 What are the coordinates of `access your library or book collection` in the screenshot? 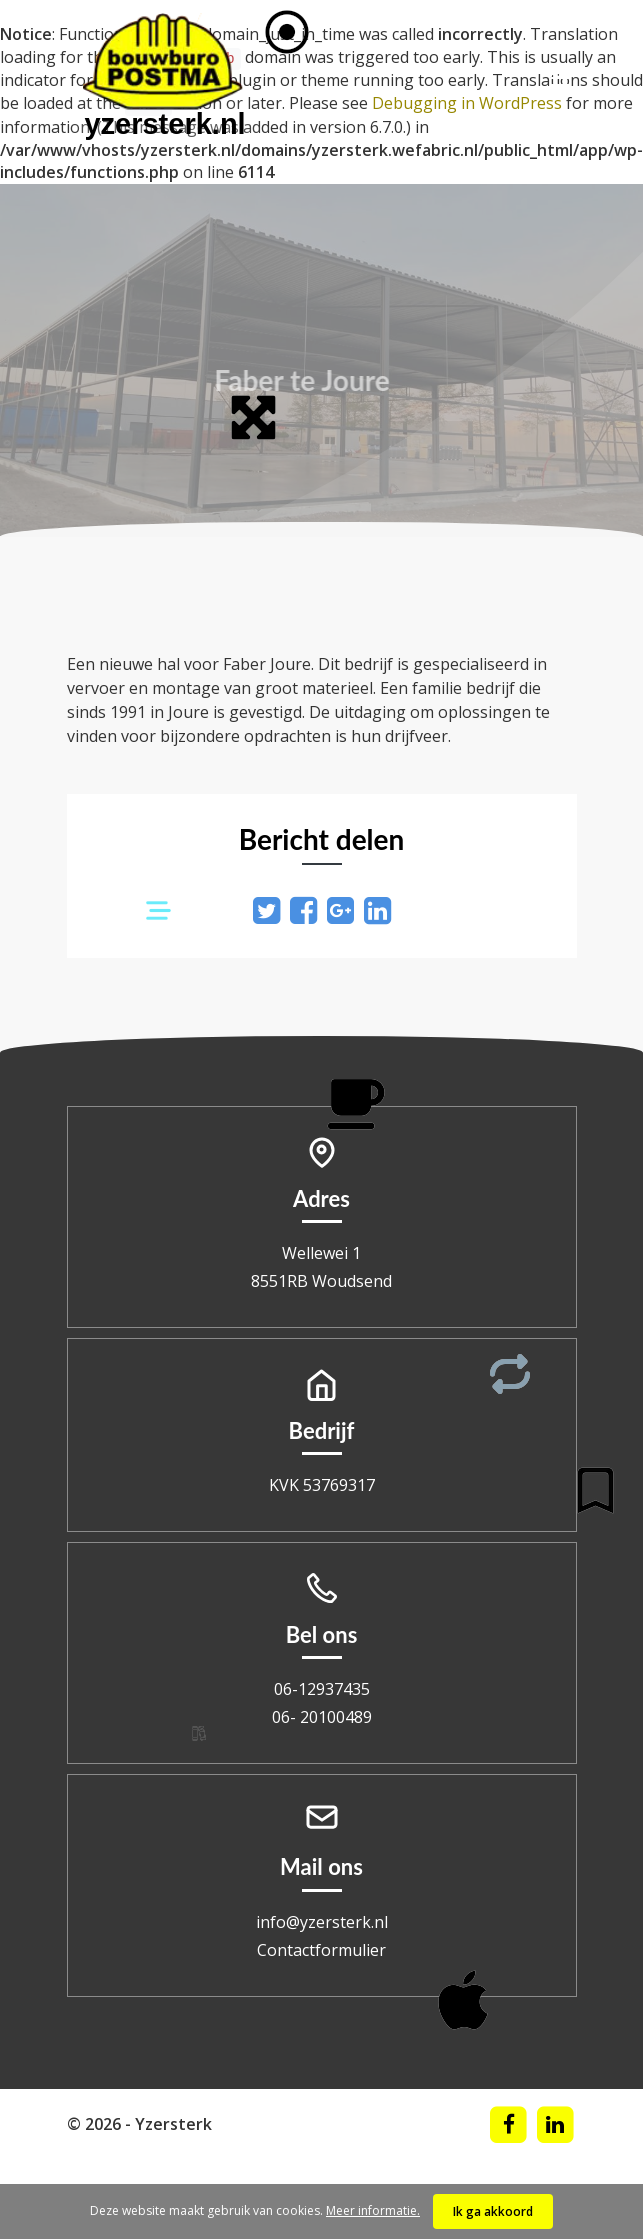 It's located at (198, 1733).